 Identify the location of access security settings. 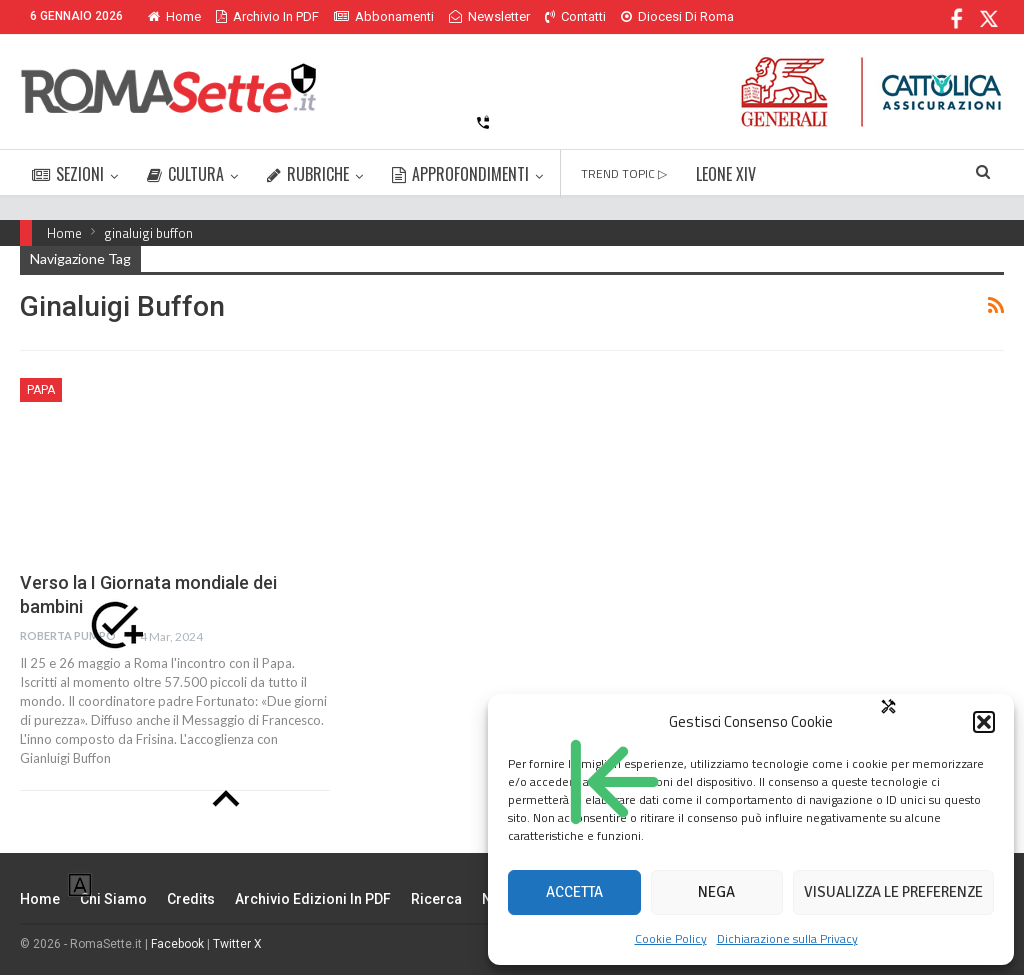
(303, 78).